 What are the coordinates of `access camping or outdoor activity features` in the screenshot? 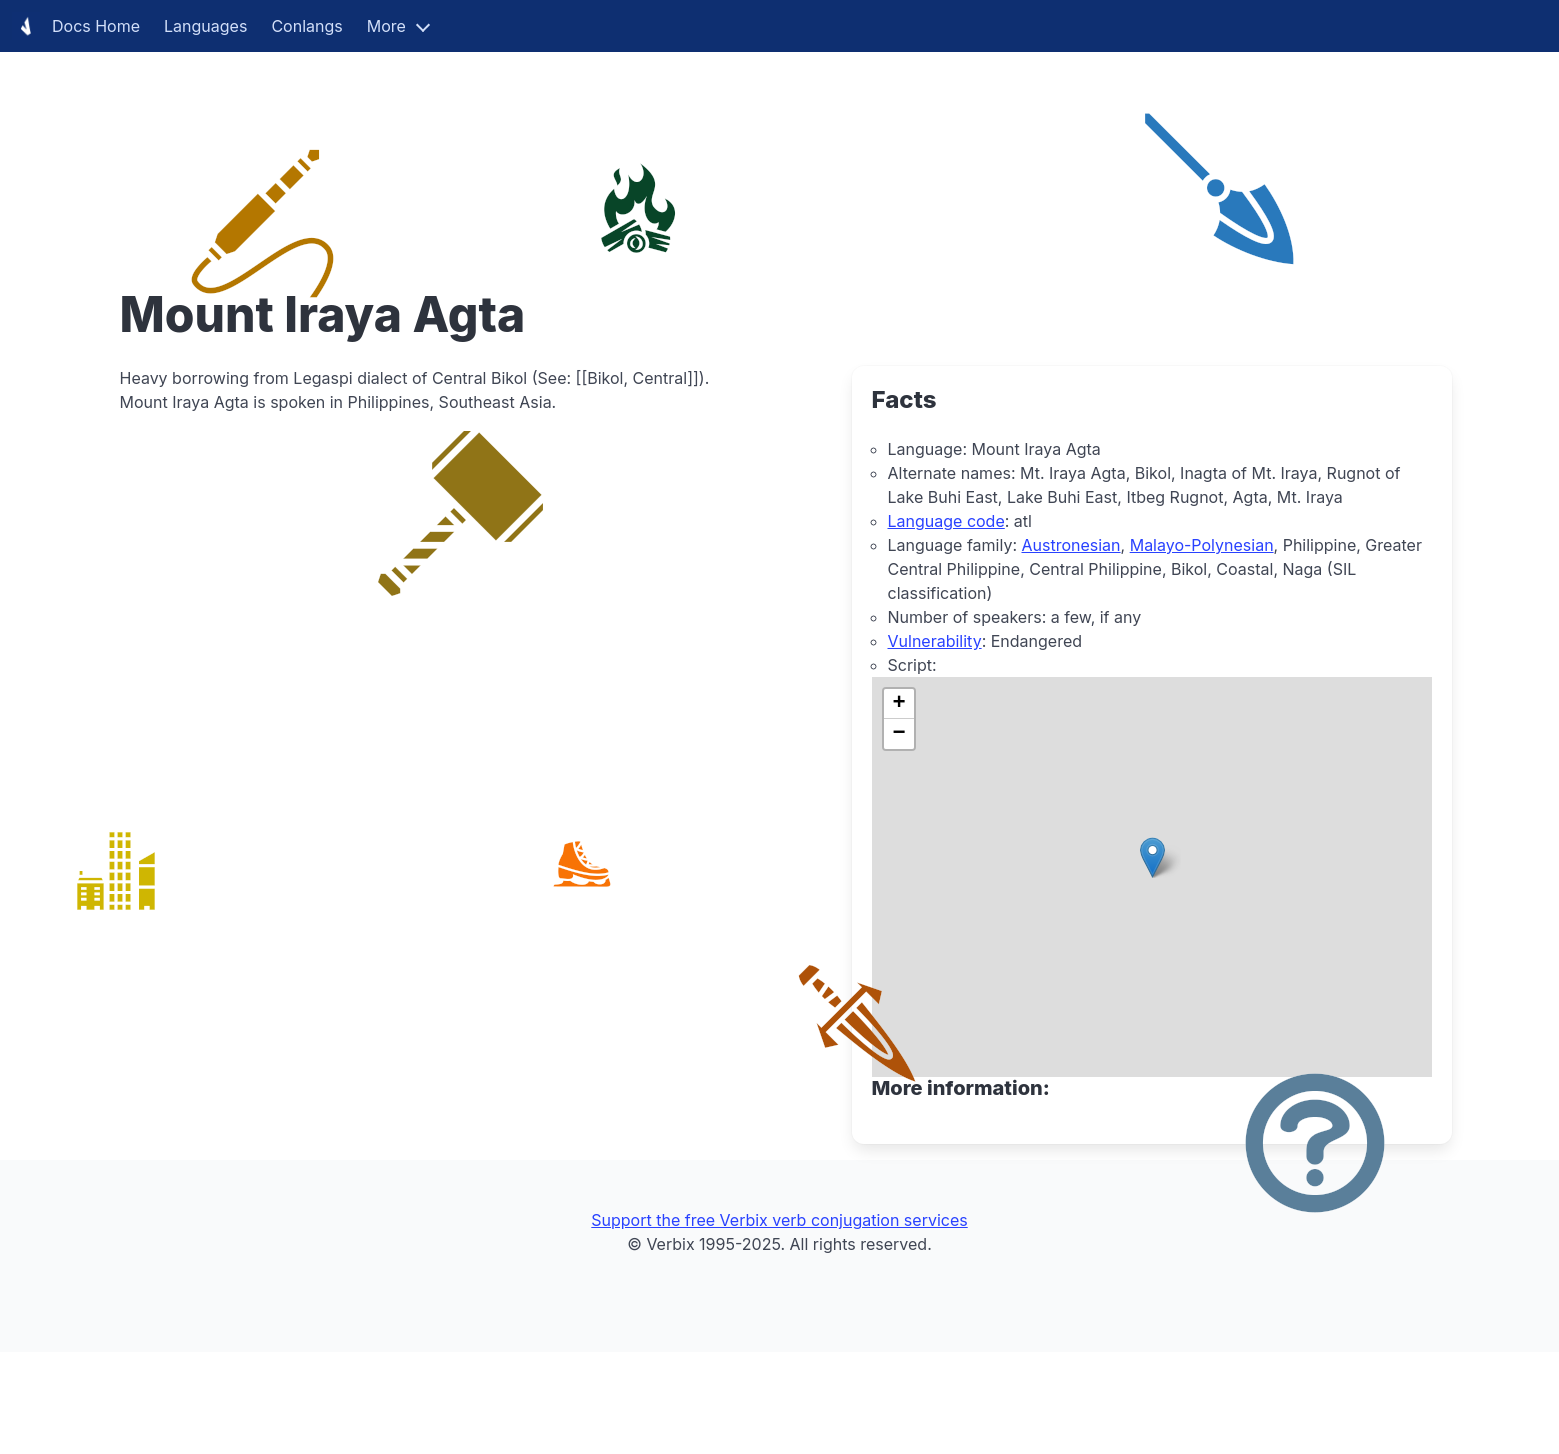 It's located at (635, 207).